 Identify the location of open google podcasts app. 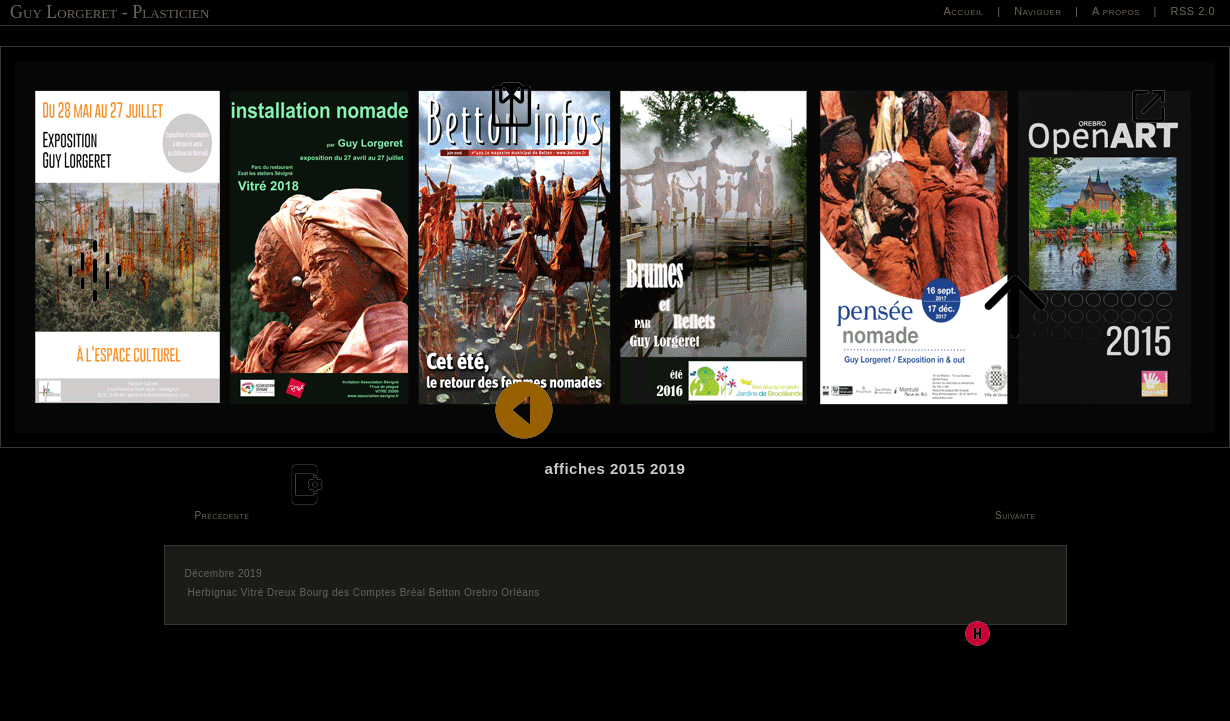
(95, 271).